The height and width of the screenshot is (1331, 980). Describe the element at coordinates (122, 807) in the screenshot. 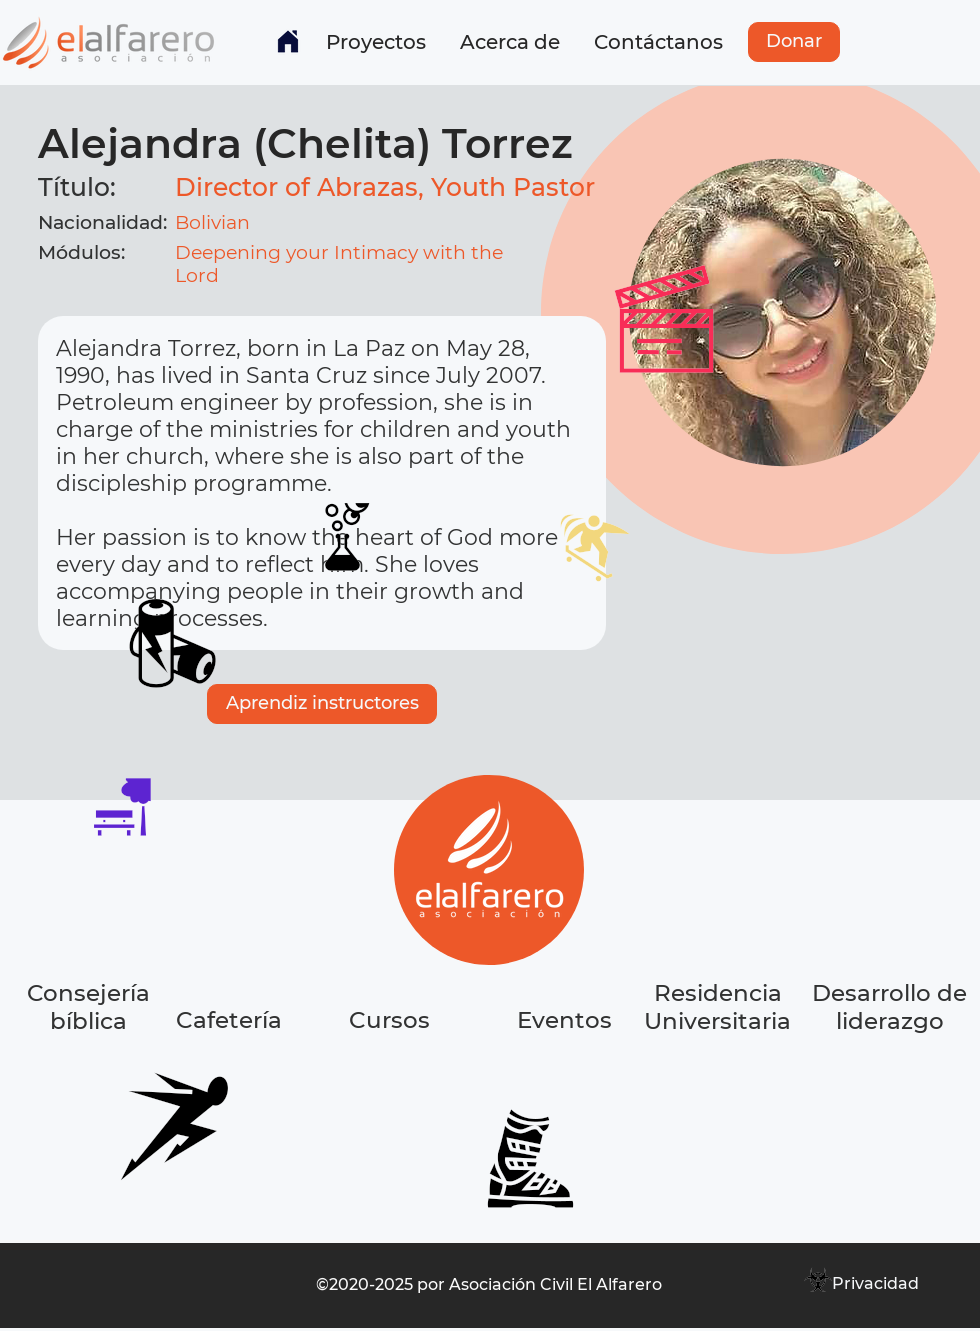

I see `find nearby parks or rest areas` at that location.